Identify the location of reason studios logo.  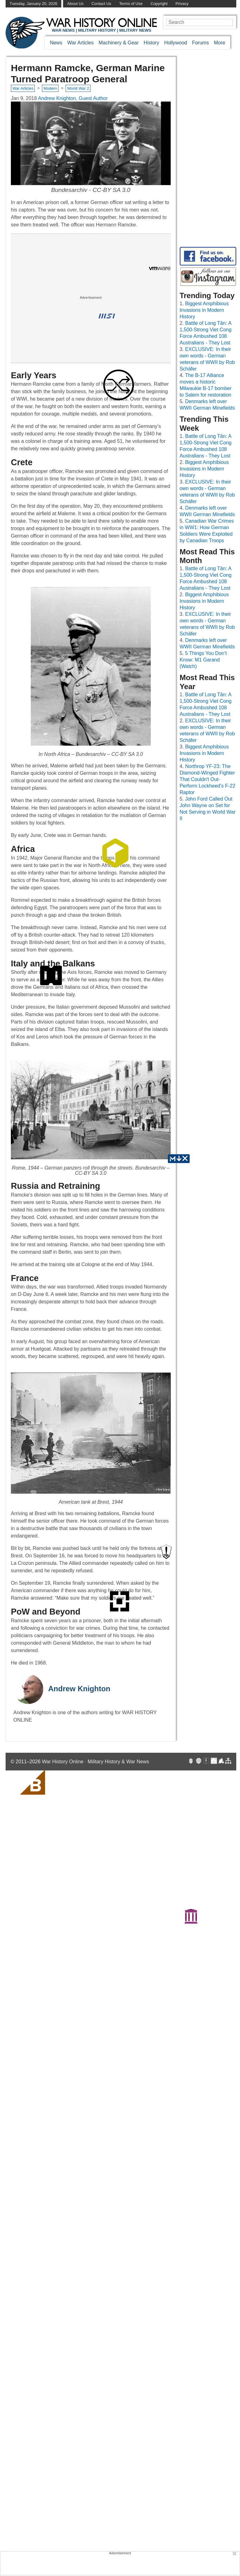
(115, 853).